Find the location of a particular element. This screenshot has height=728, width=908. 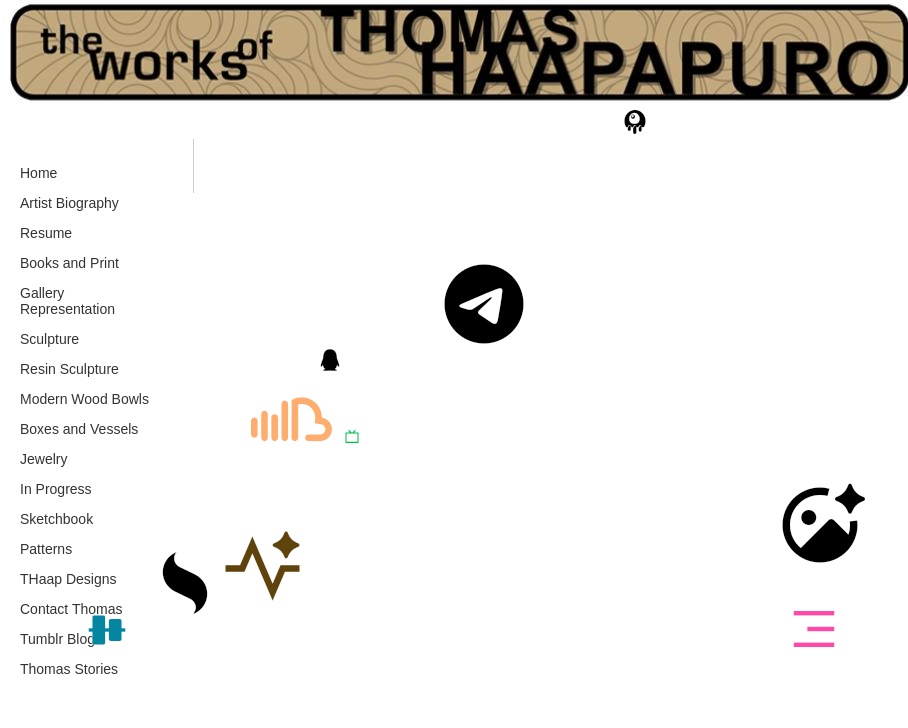

generate ai-enhanced image is located at coordinates (820, 525).